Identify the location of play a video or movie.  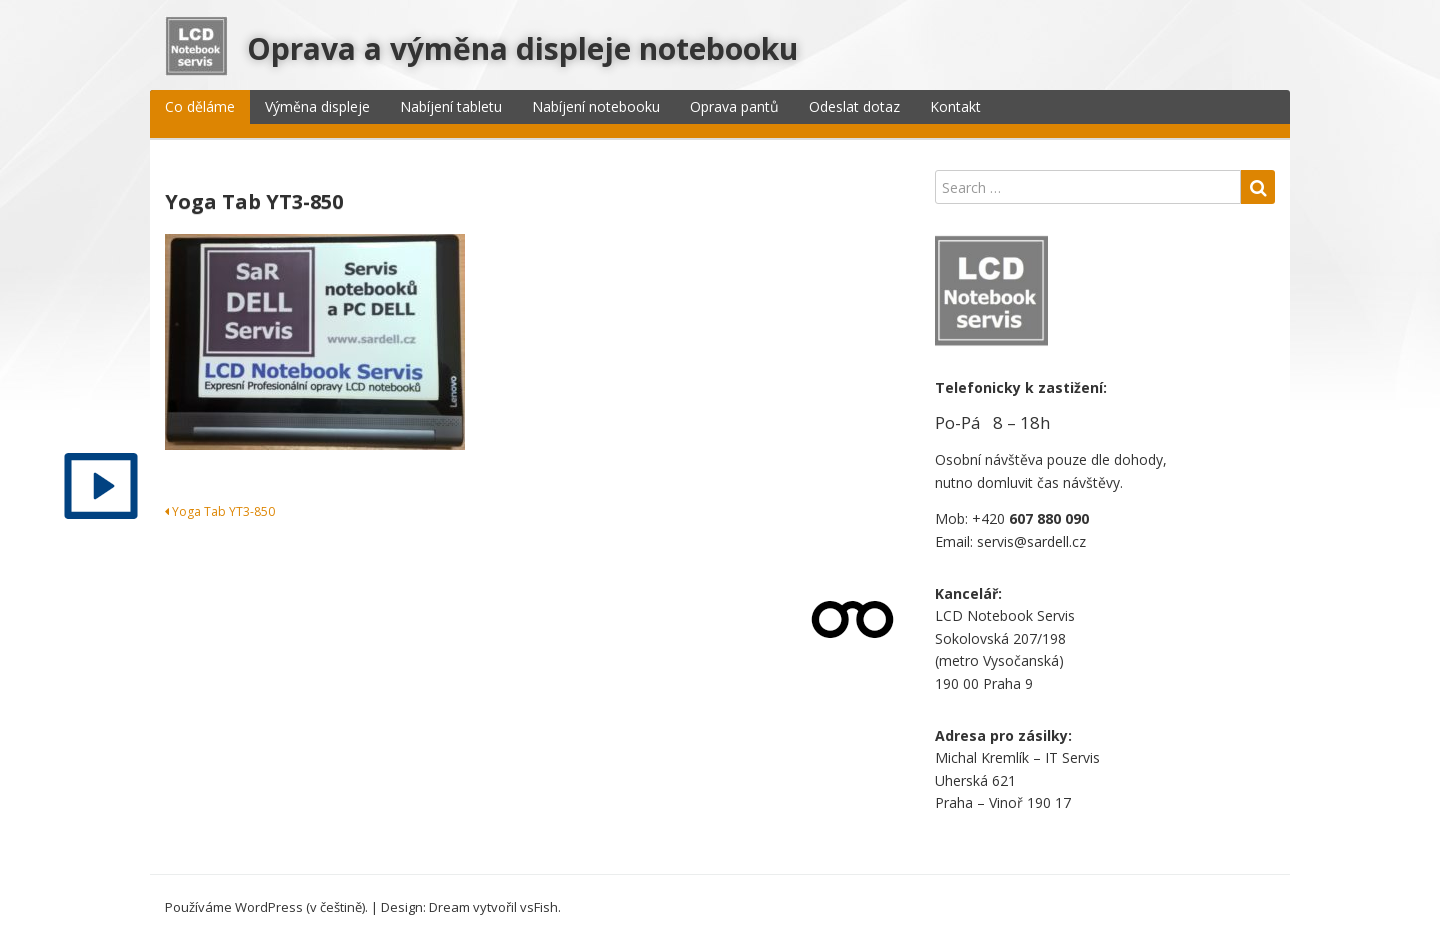
(101, 486).